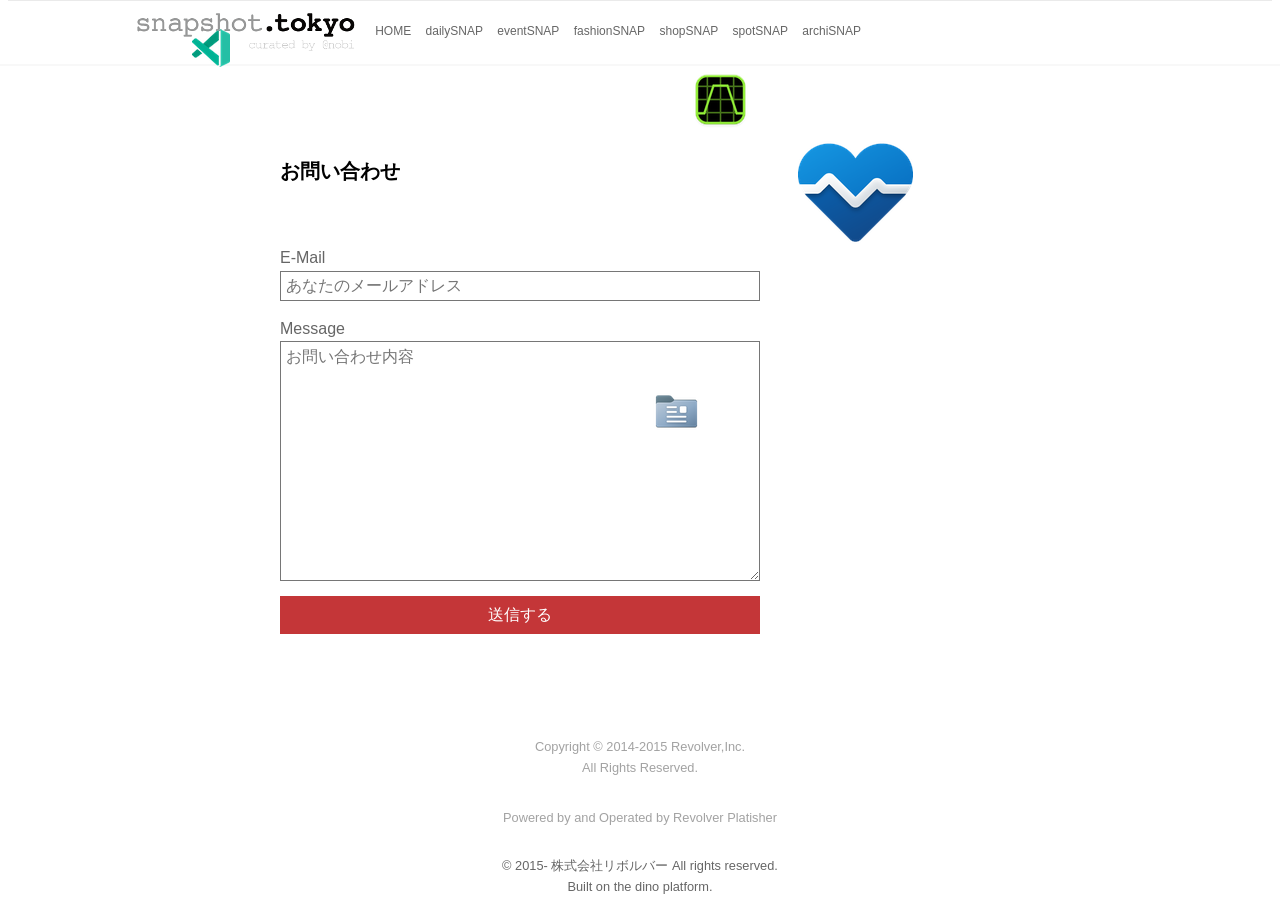 The image size is (1280, 910). Describe the element at coordinates (211, 48) in the screenshot. I see `open visual studio code editor` at that location.